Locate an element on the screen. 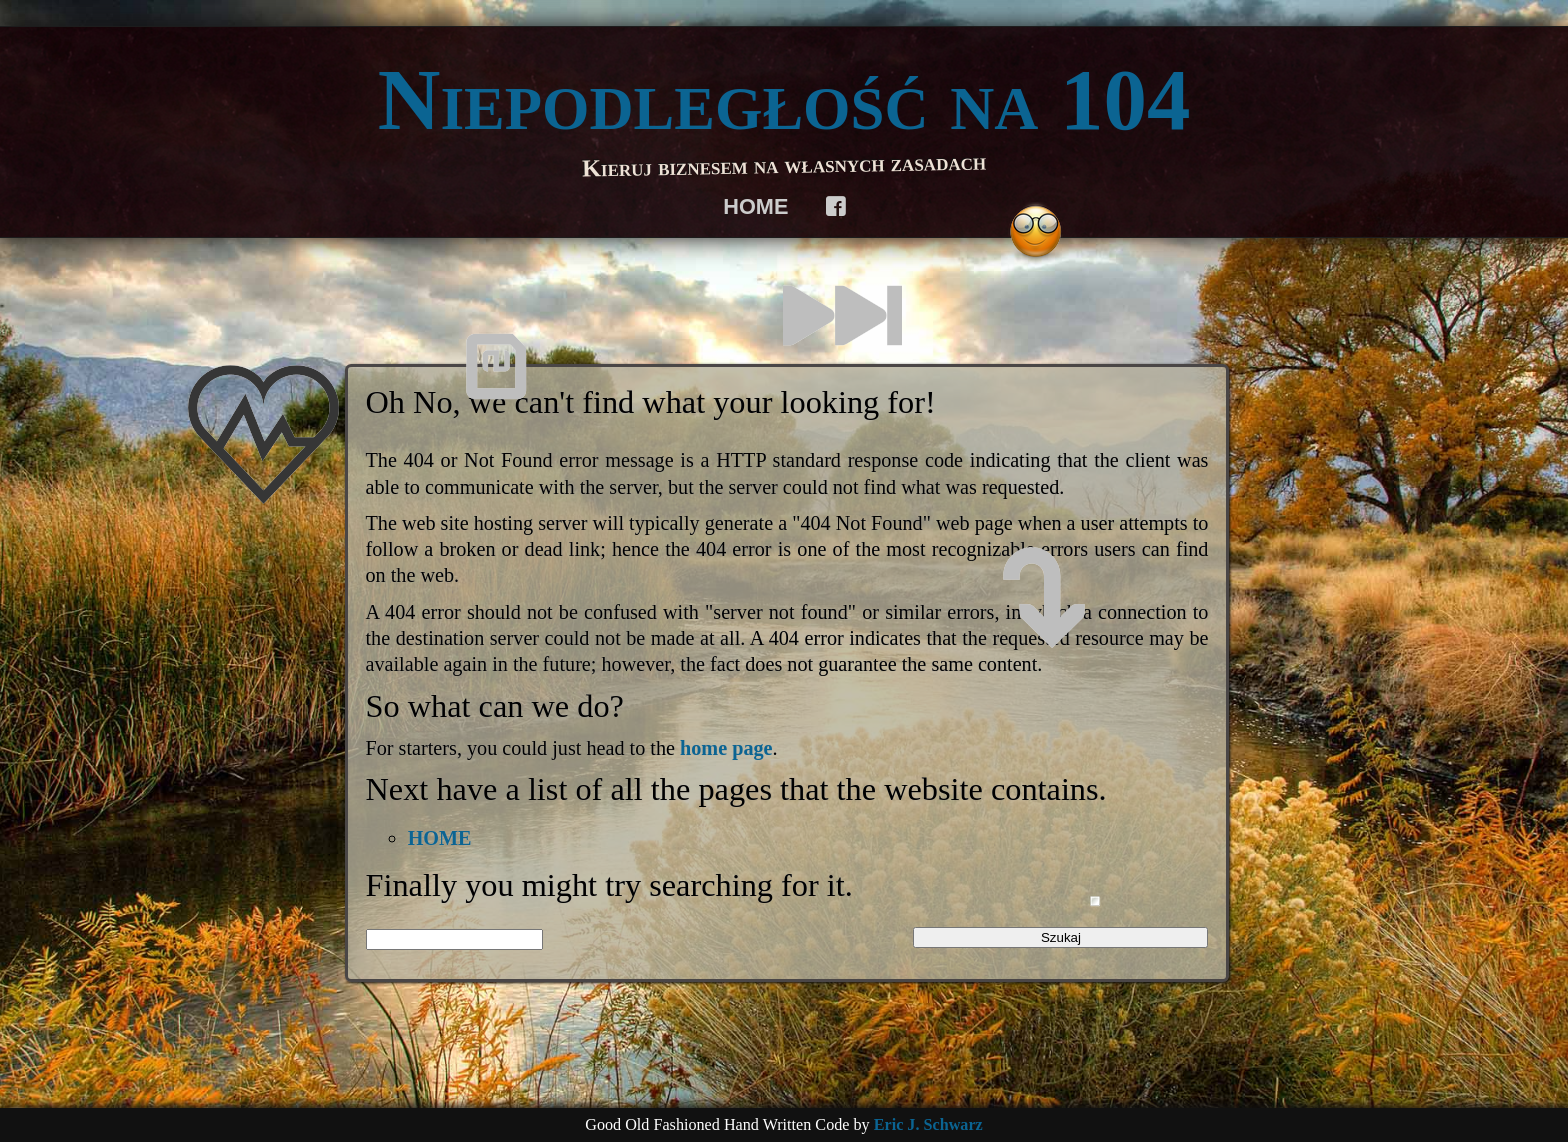 Image resolution: width=1568 pixels, height=1142 pixels. open health or fitness app is located at coordinates (263, 432).